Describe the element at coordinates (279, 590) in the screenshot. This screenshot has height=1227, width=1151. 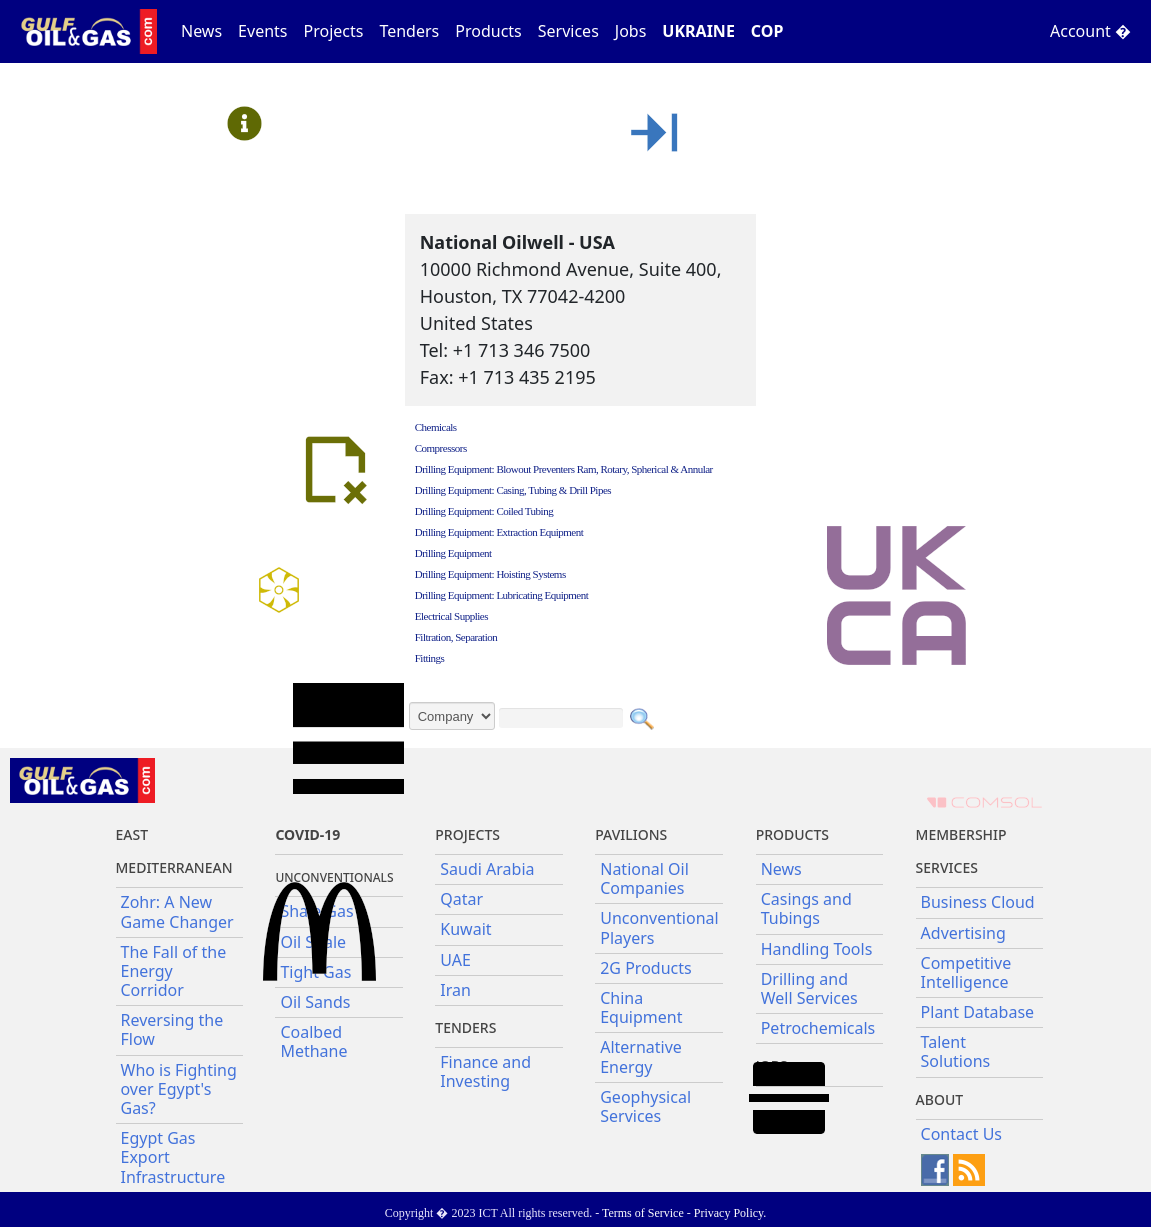
I see `semantic-release automation tool logo` at that location.